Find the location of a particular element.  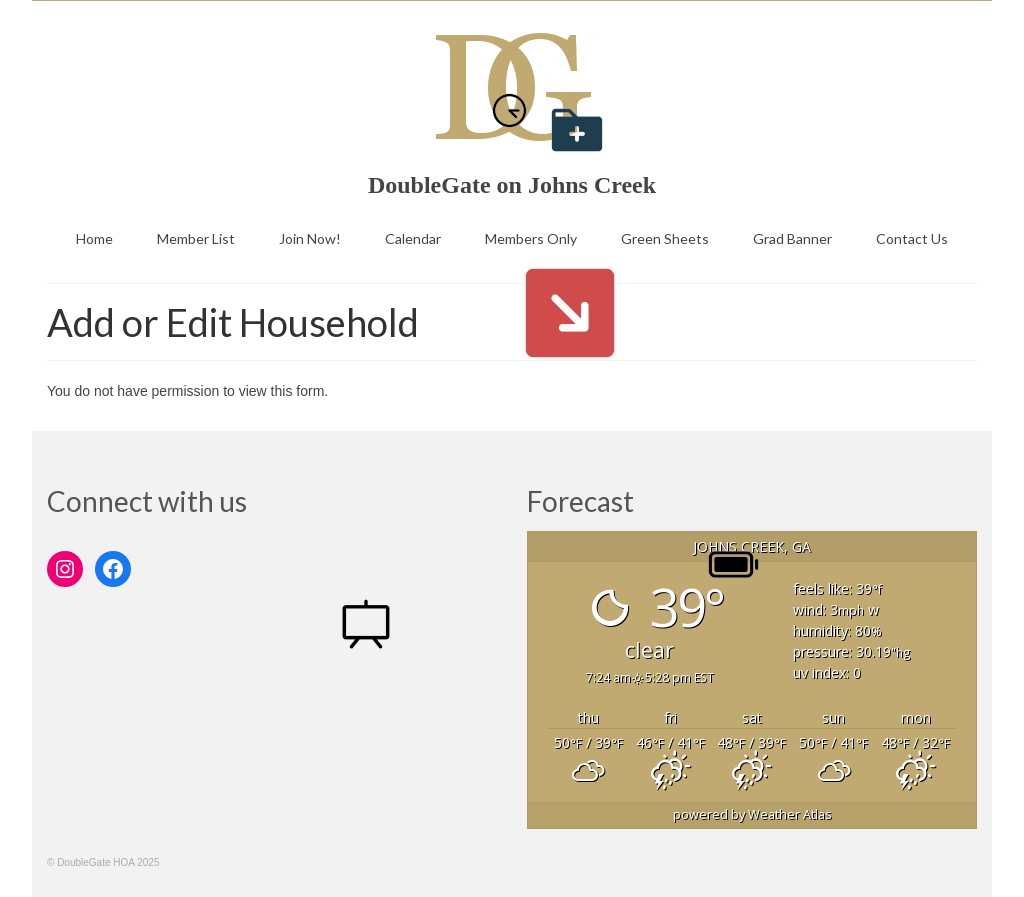

navigate to the bottom-right section is located at coordinates (570, 313).